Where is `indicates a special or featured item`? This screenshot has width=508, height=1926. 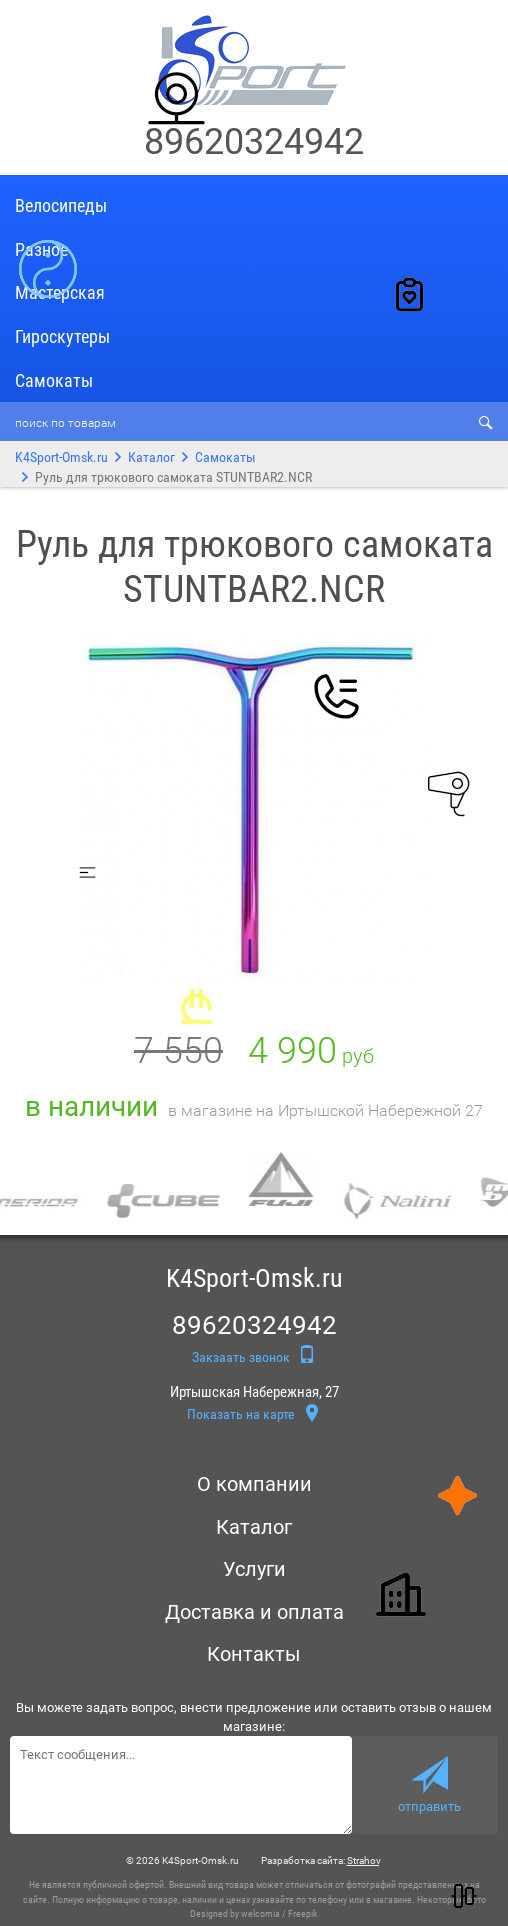 indicates a special or featured item is located at coordinates (457, 1495).